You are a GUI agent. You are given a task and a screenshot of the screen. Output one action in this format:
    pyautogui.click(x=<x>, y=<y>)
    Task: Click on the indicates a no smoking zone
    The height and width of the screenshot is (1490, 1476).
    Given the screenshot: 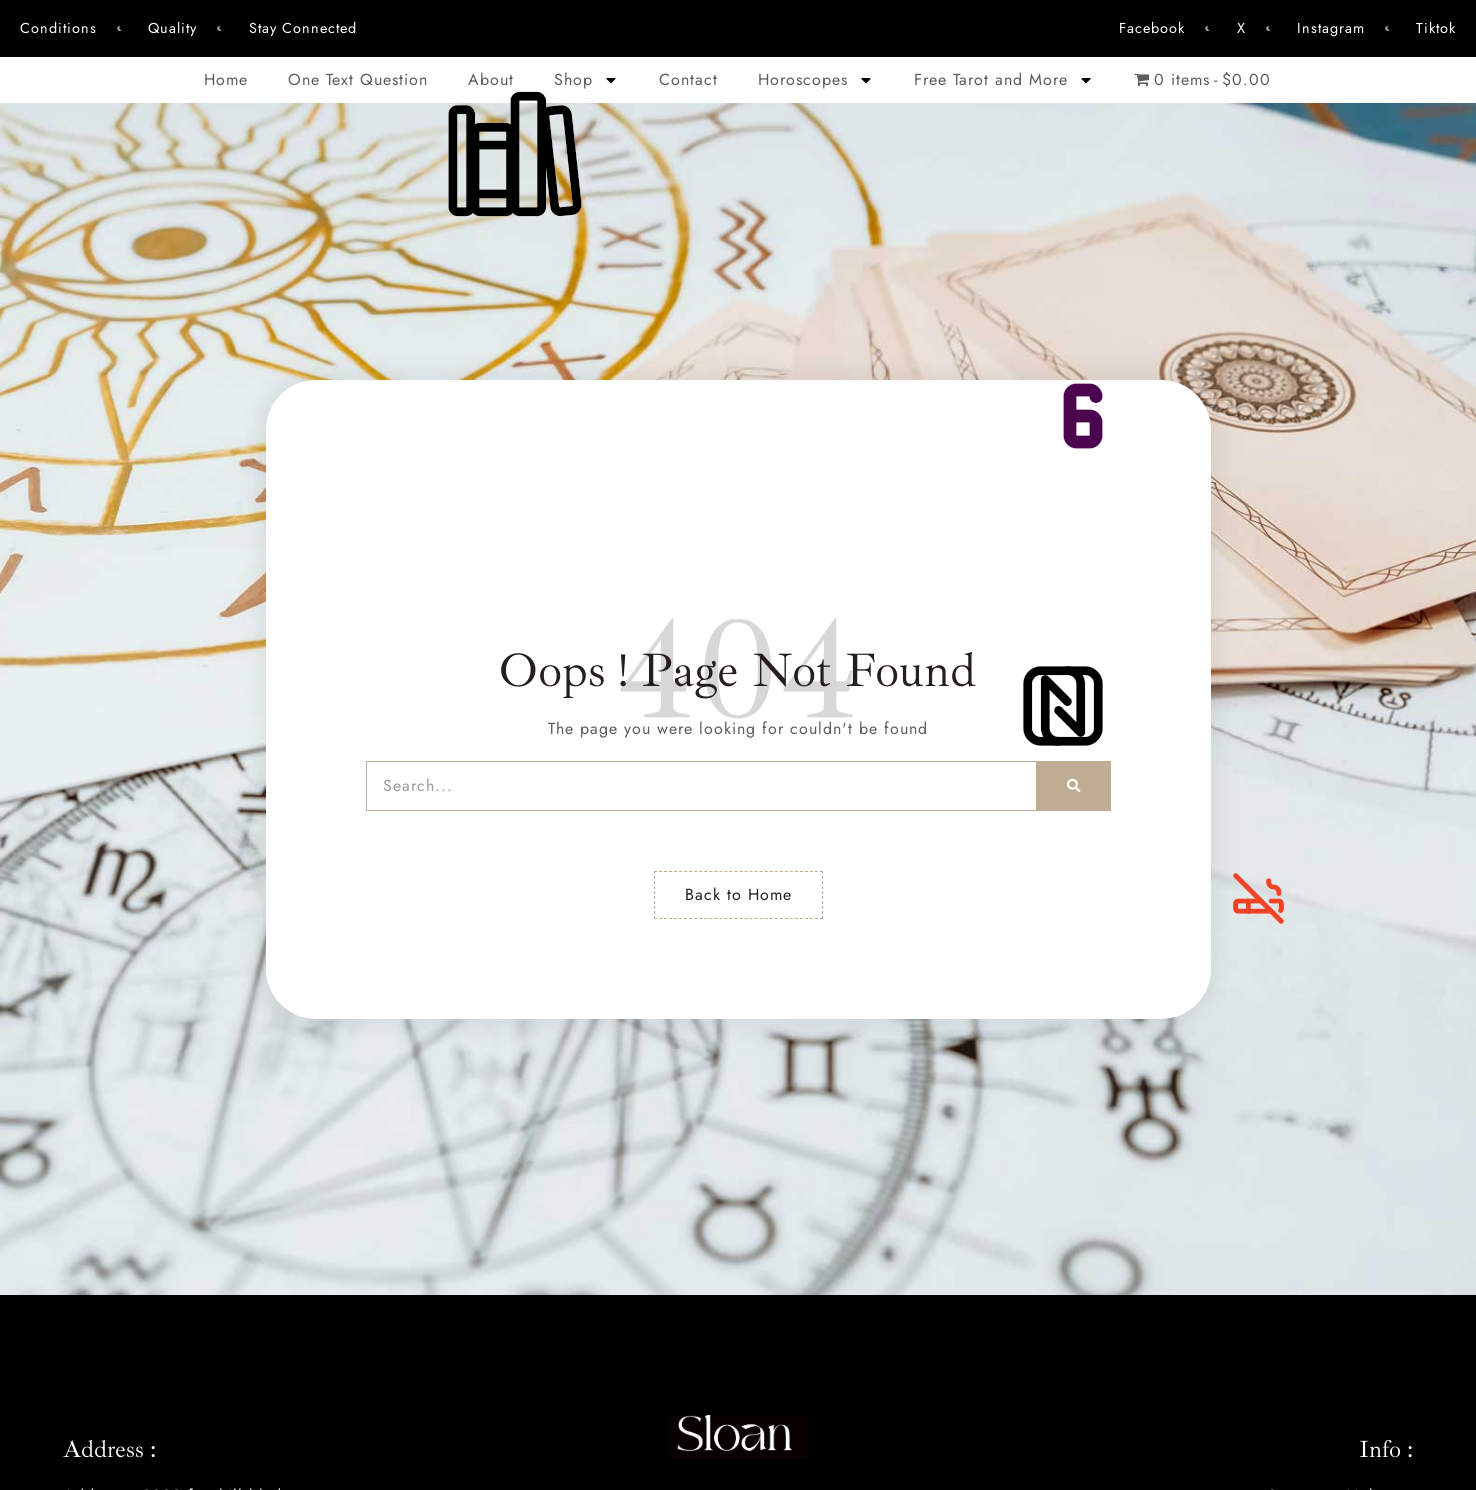 What is the action you would take?
    pyautogui.click(x=1258, y=898)
    